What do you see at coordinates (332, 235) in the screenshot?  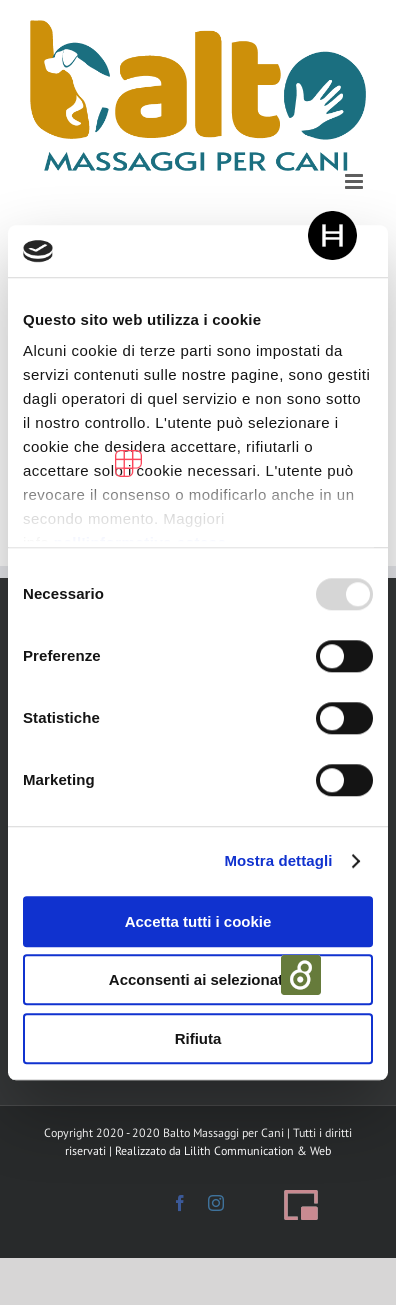 I see `hedera hashgraph platform logo` at bounding box center [332, 235].